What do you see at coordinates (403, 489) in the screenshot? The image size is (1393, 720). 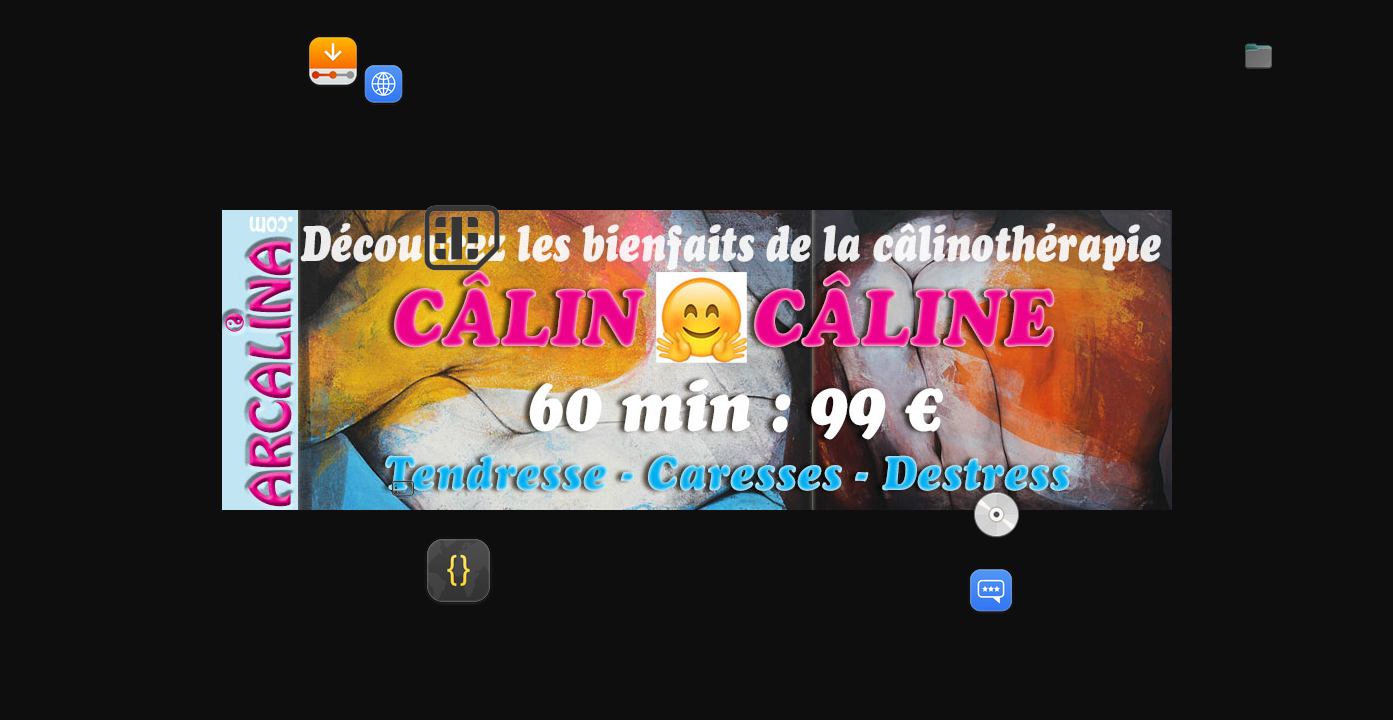 I see `access ubuntu panel preferences` at bounding box center [403, 489].